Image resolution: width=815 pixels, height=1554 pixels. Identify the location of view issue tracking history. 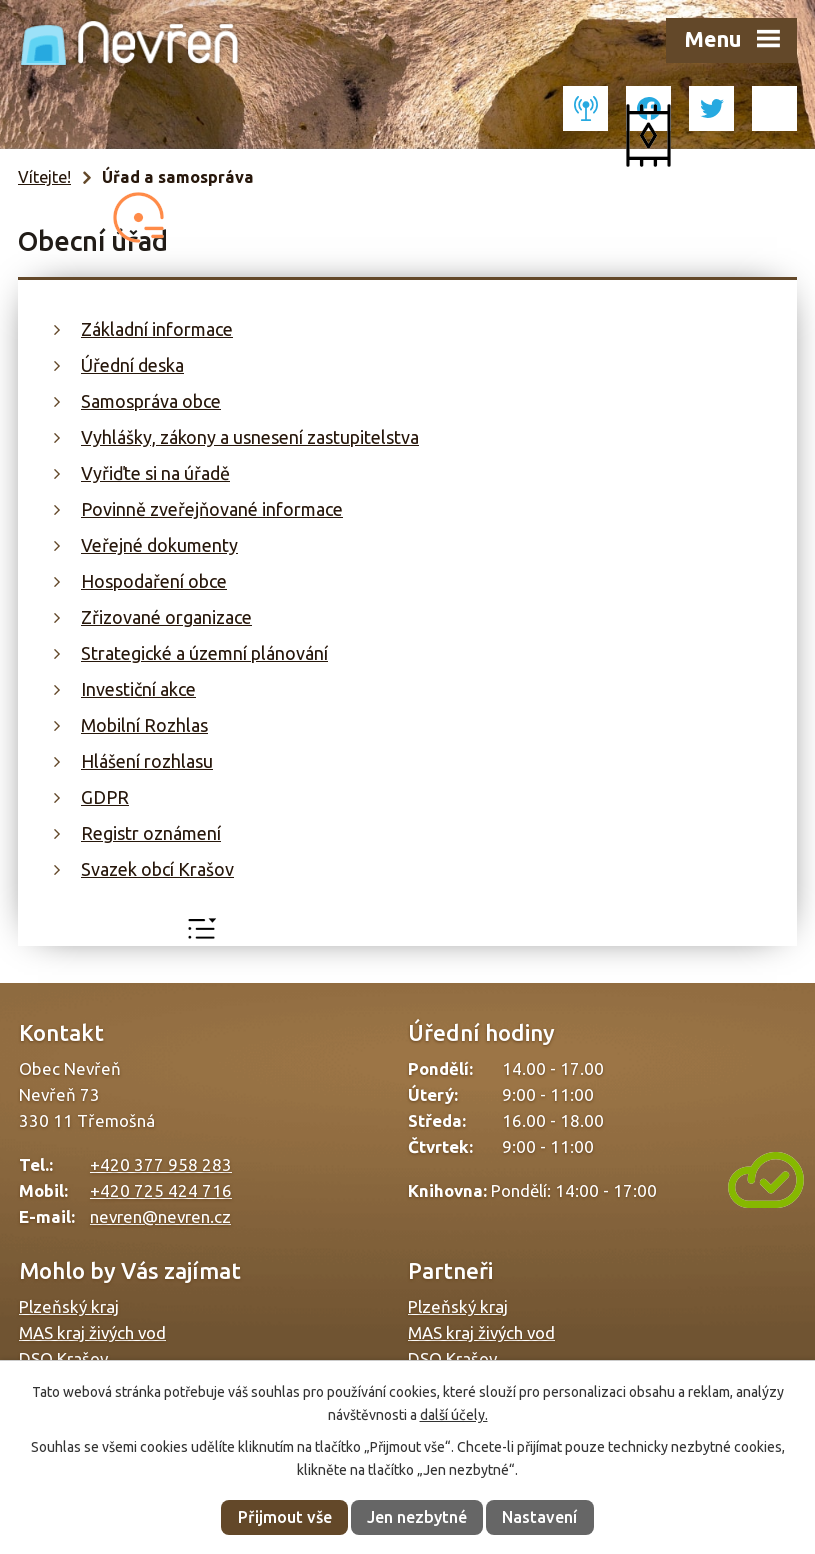
(138, 217).